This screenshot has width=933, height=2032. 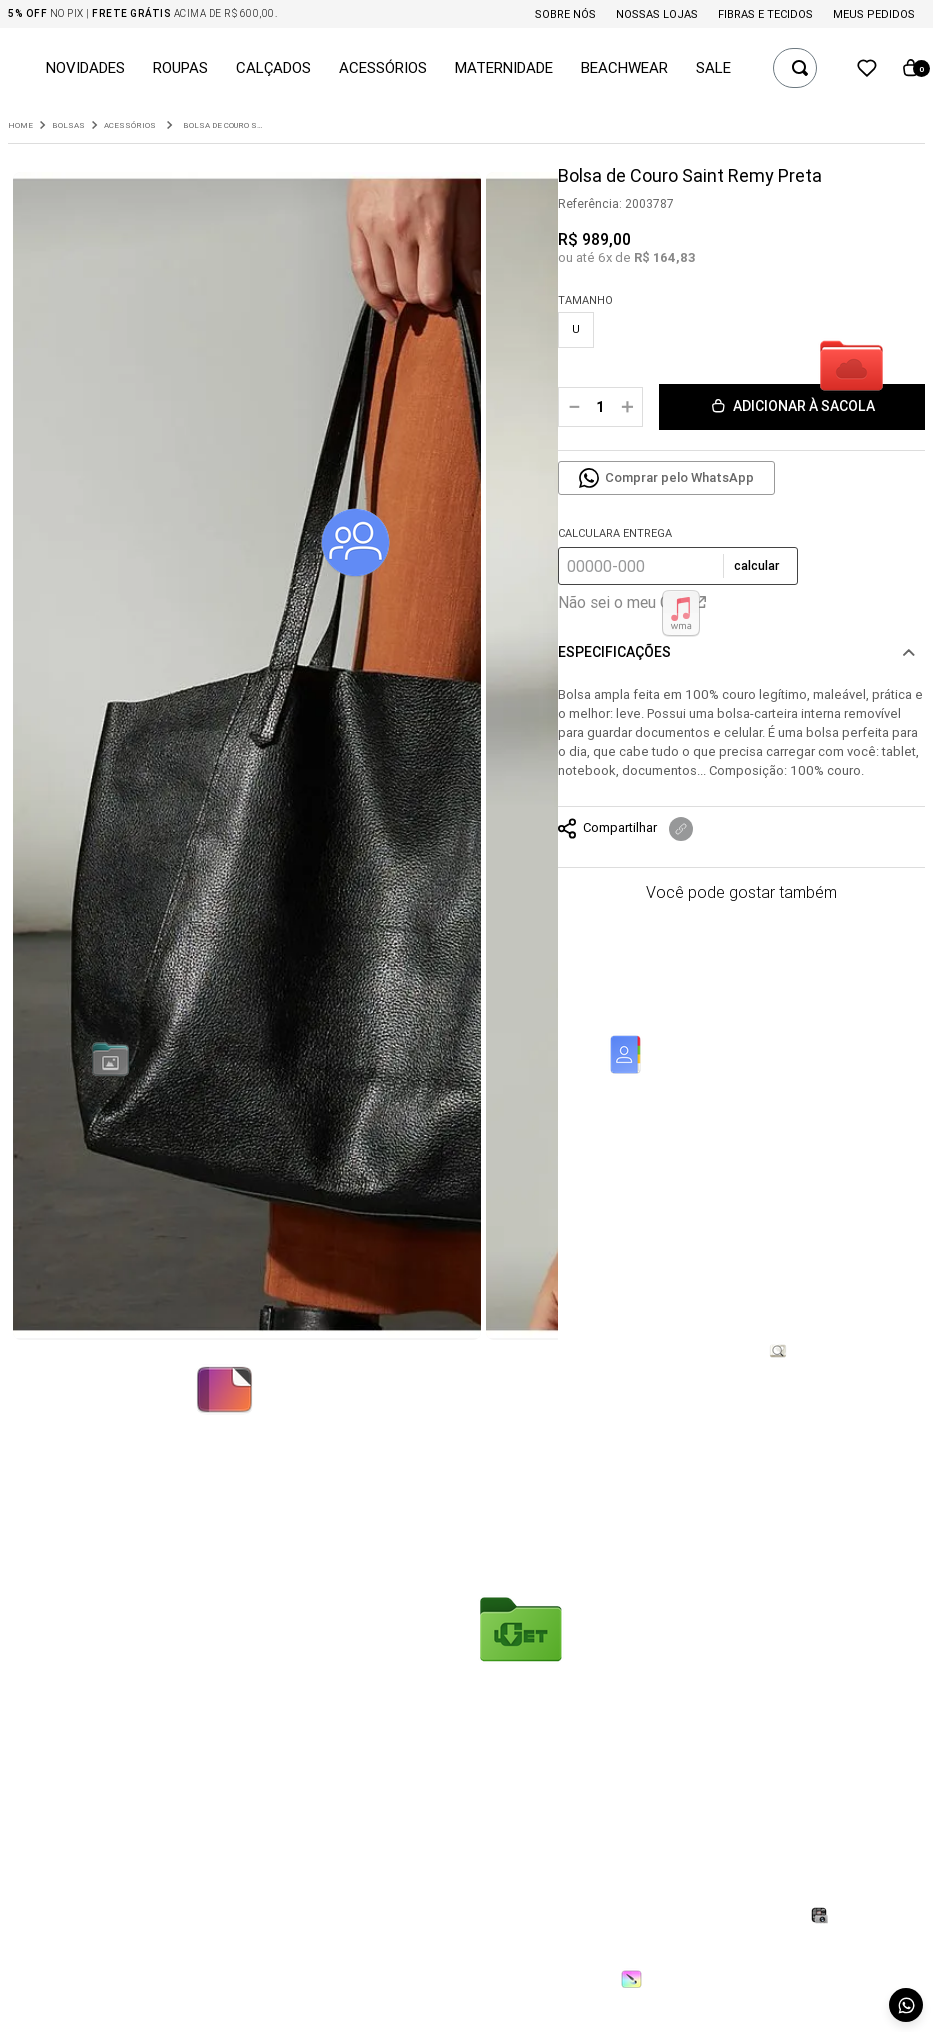 What do you see at coordinates (851, 365) in the screenshot?
I see `access cloud-synced files and folders` at bounding box center [851, 365].